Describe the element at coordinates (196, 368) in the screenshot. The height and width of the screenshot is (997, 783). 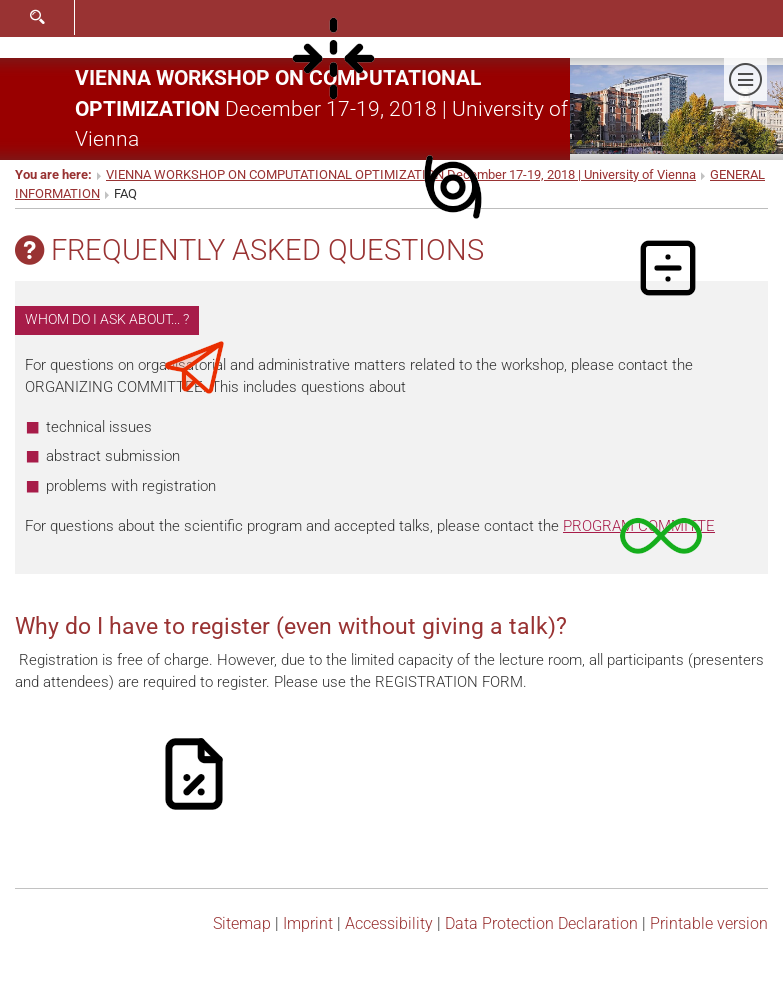
I see `open Telegram messaging app` at that location.